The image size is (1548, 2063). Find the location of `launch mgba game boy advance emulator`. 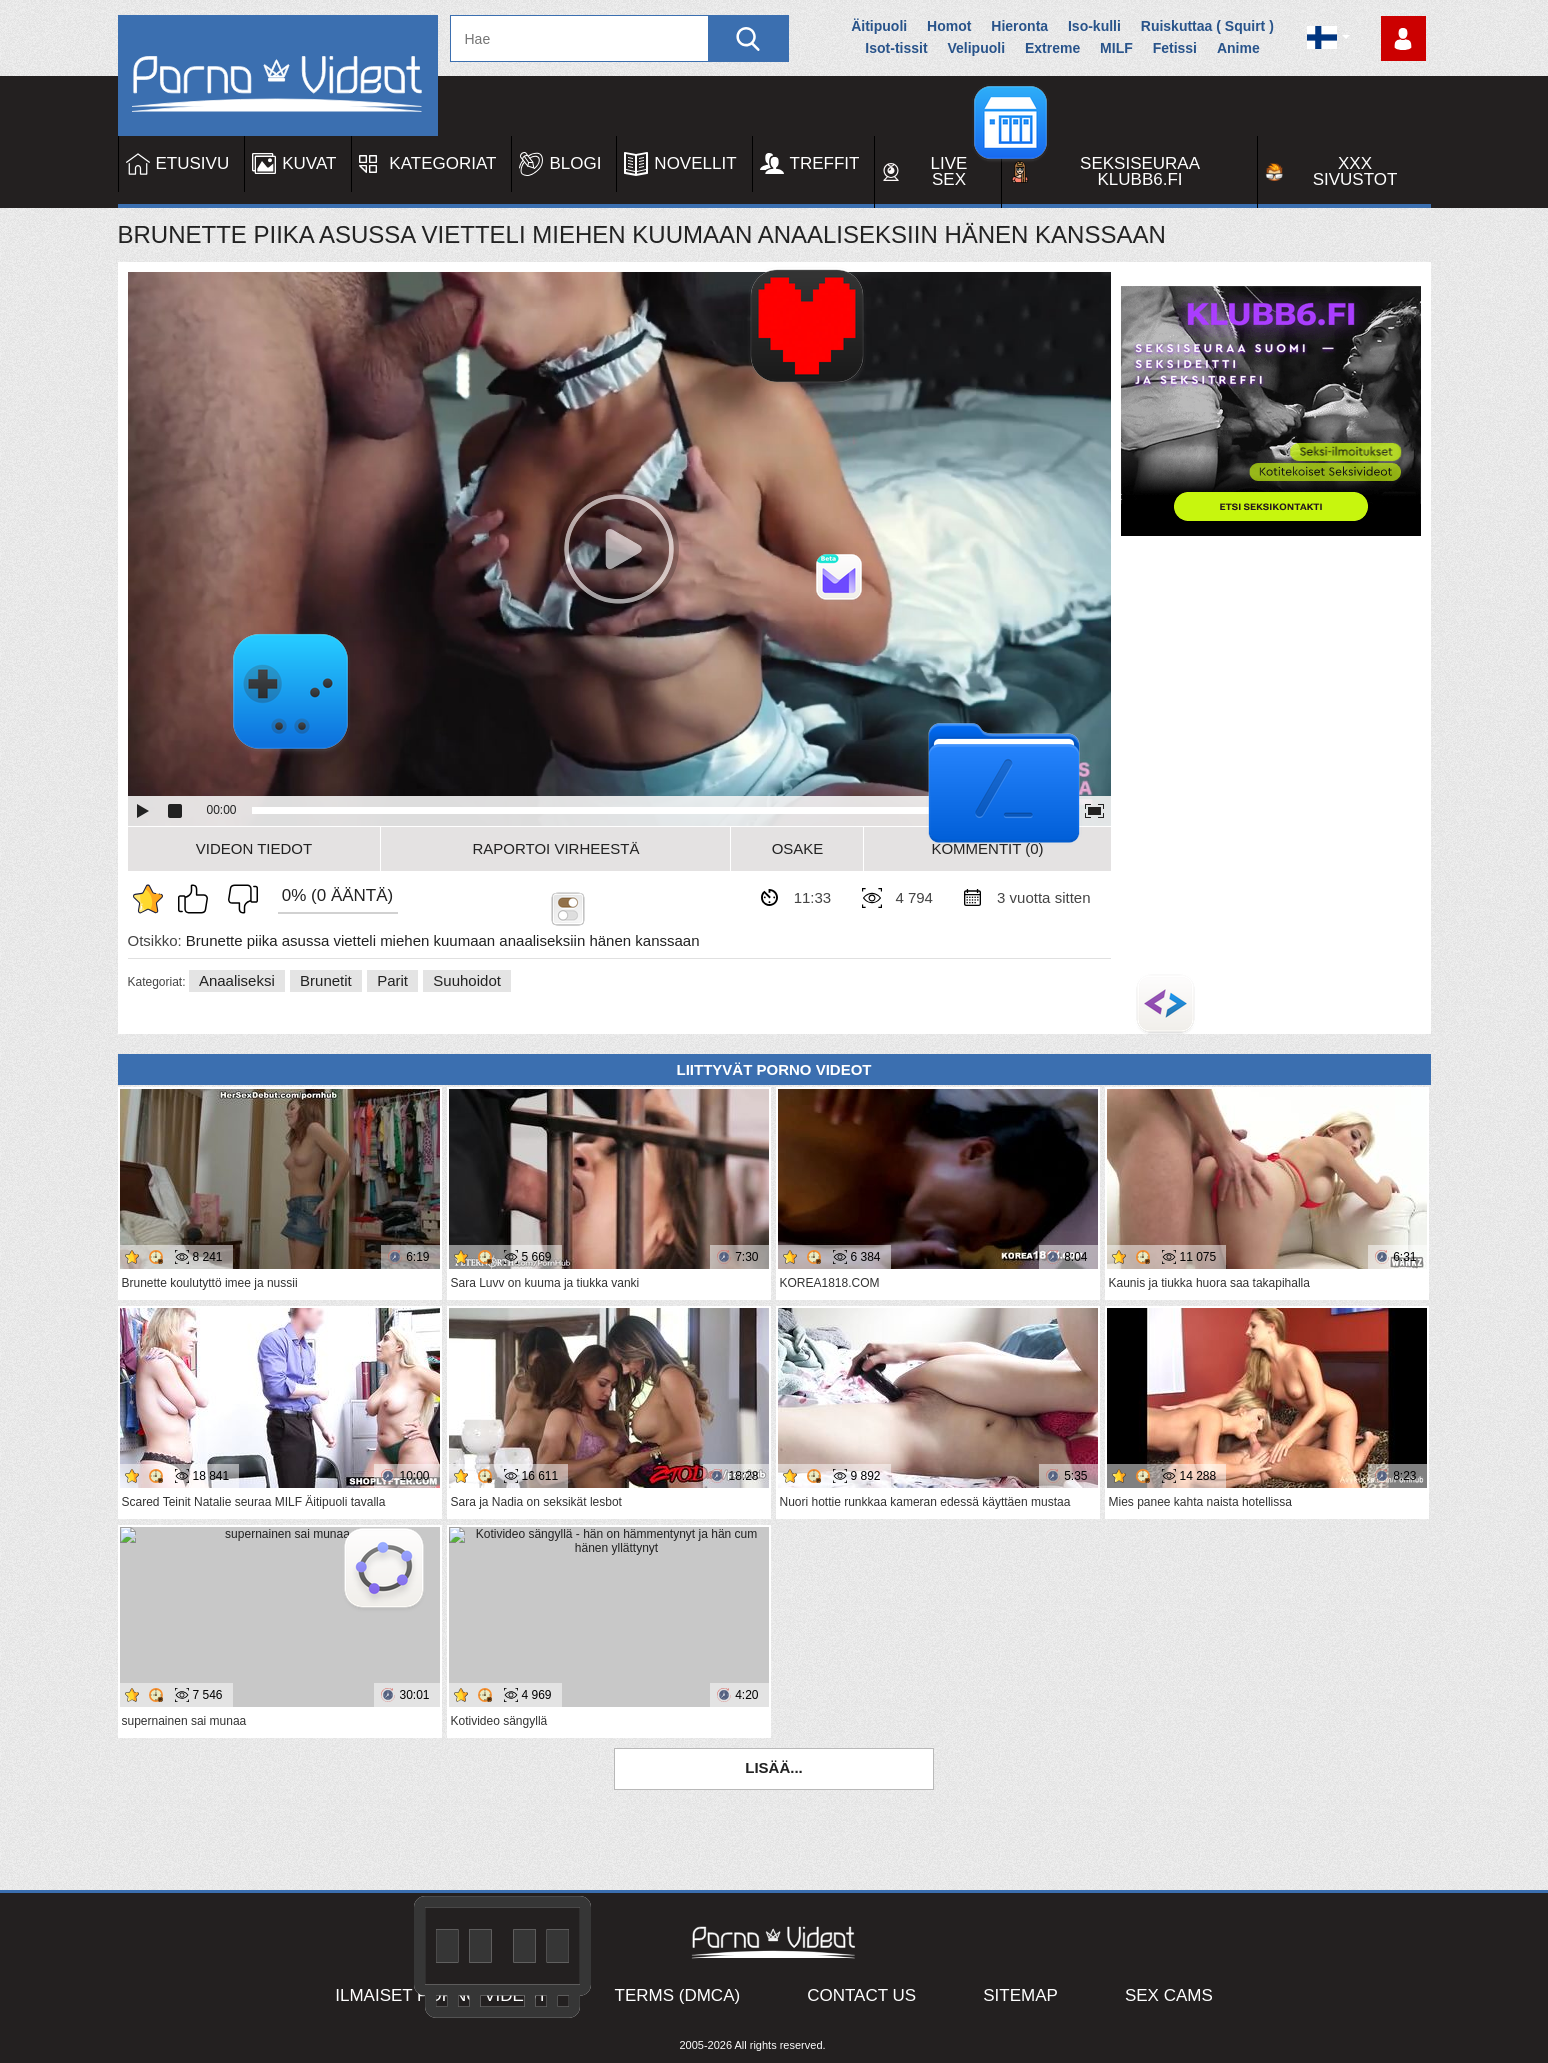

launch mgba game boy advance emulator is located at coordinates (290, 691).